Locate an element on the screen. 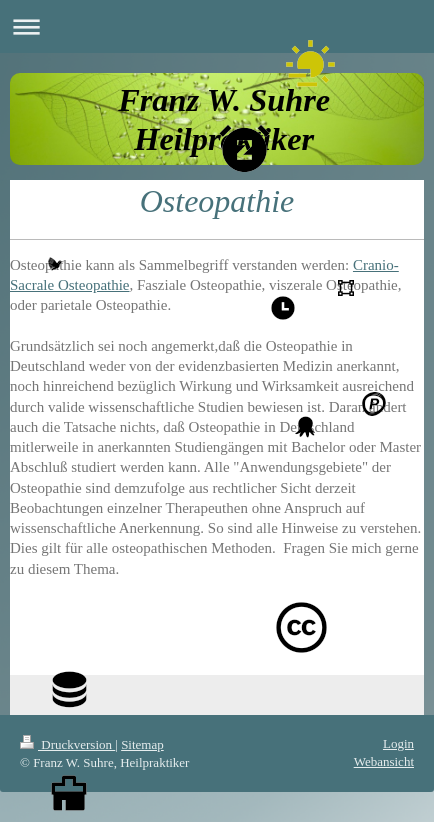  octopus deploy logo is located at coordinates (305, 427).